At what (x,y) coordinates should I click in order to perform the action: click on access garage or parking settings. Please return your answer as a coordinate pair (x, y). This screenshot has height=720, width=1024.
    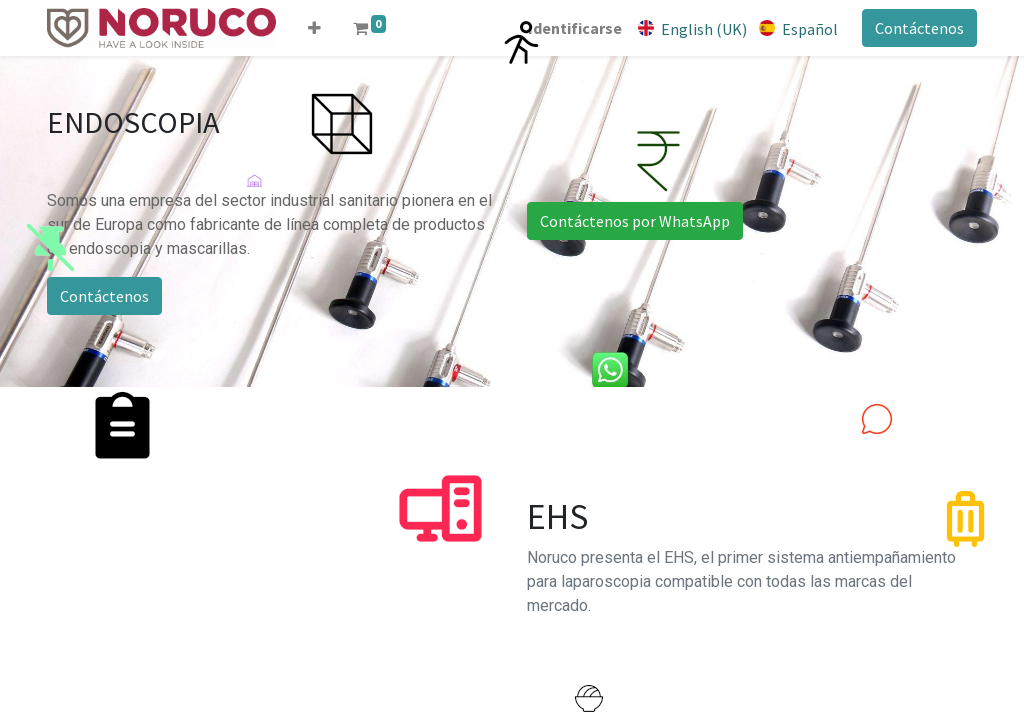
    Looking at the image, I should click on (254, 181).